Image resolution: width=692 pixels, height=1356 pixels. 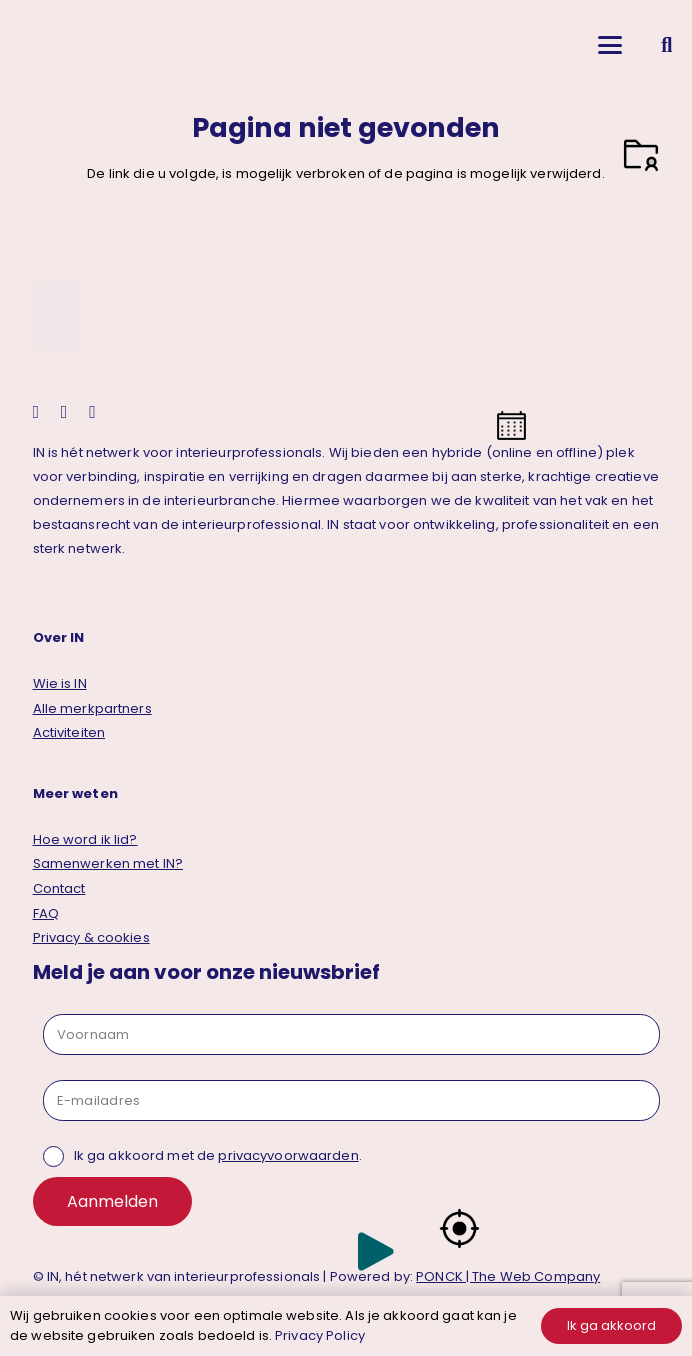 What do you see at coordinates (641, 154) in the screenshot?
I see `access user-specific files` at bounding box center [641, 154].